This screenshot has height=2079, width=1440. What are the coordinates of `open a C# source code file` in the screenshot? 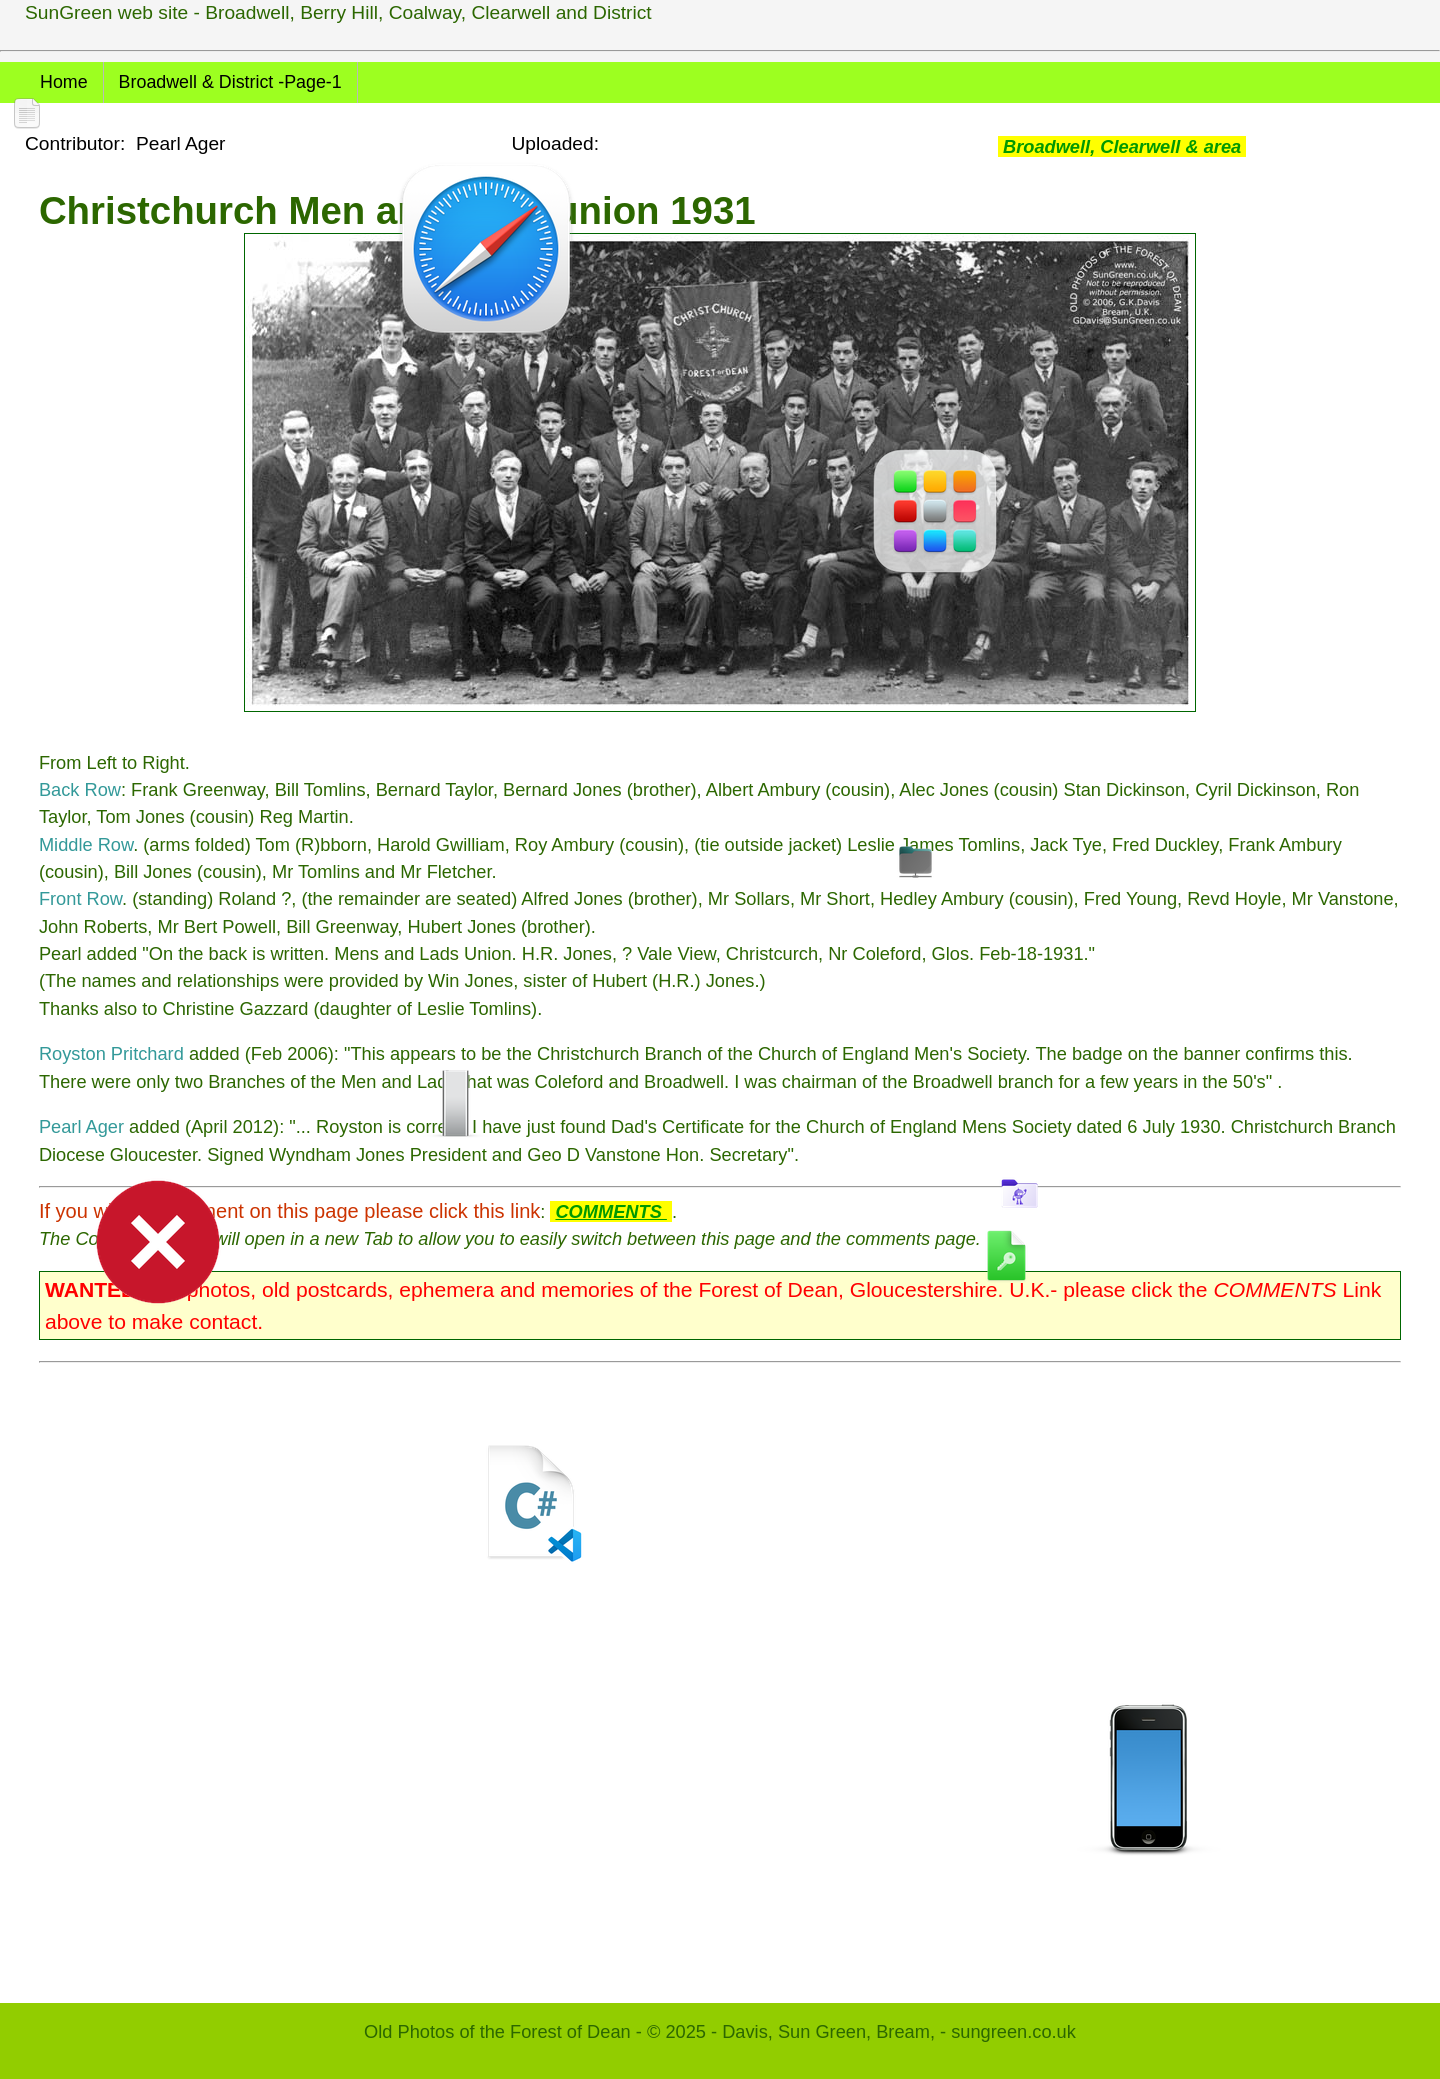 It's located at (531, 1504).